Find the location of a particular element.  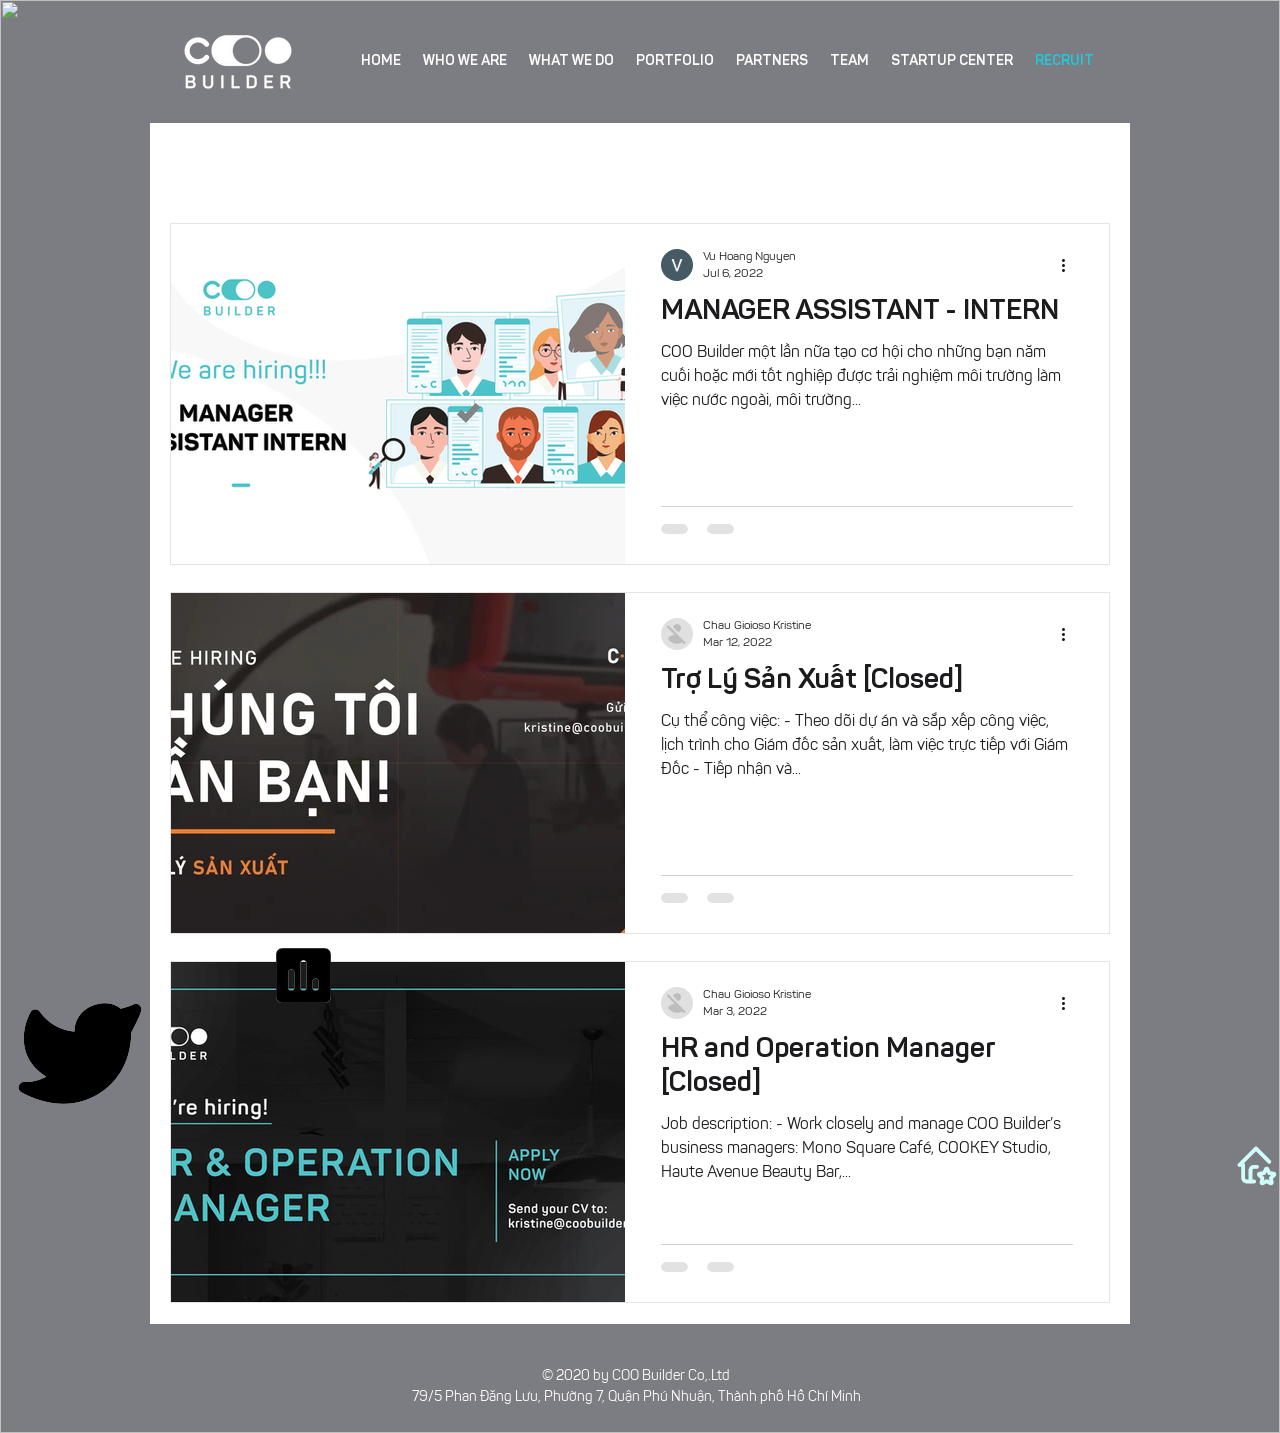

share to twitter is located at coordinates (80, 1054).